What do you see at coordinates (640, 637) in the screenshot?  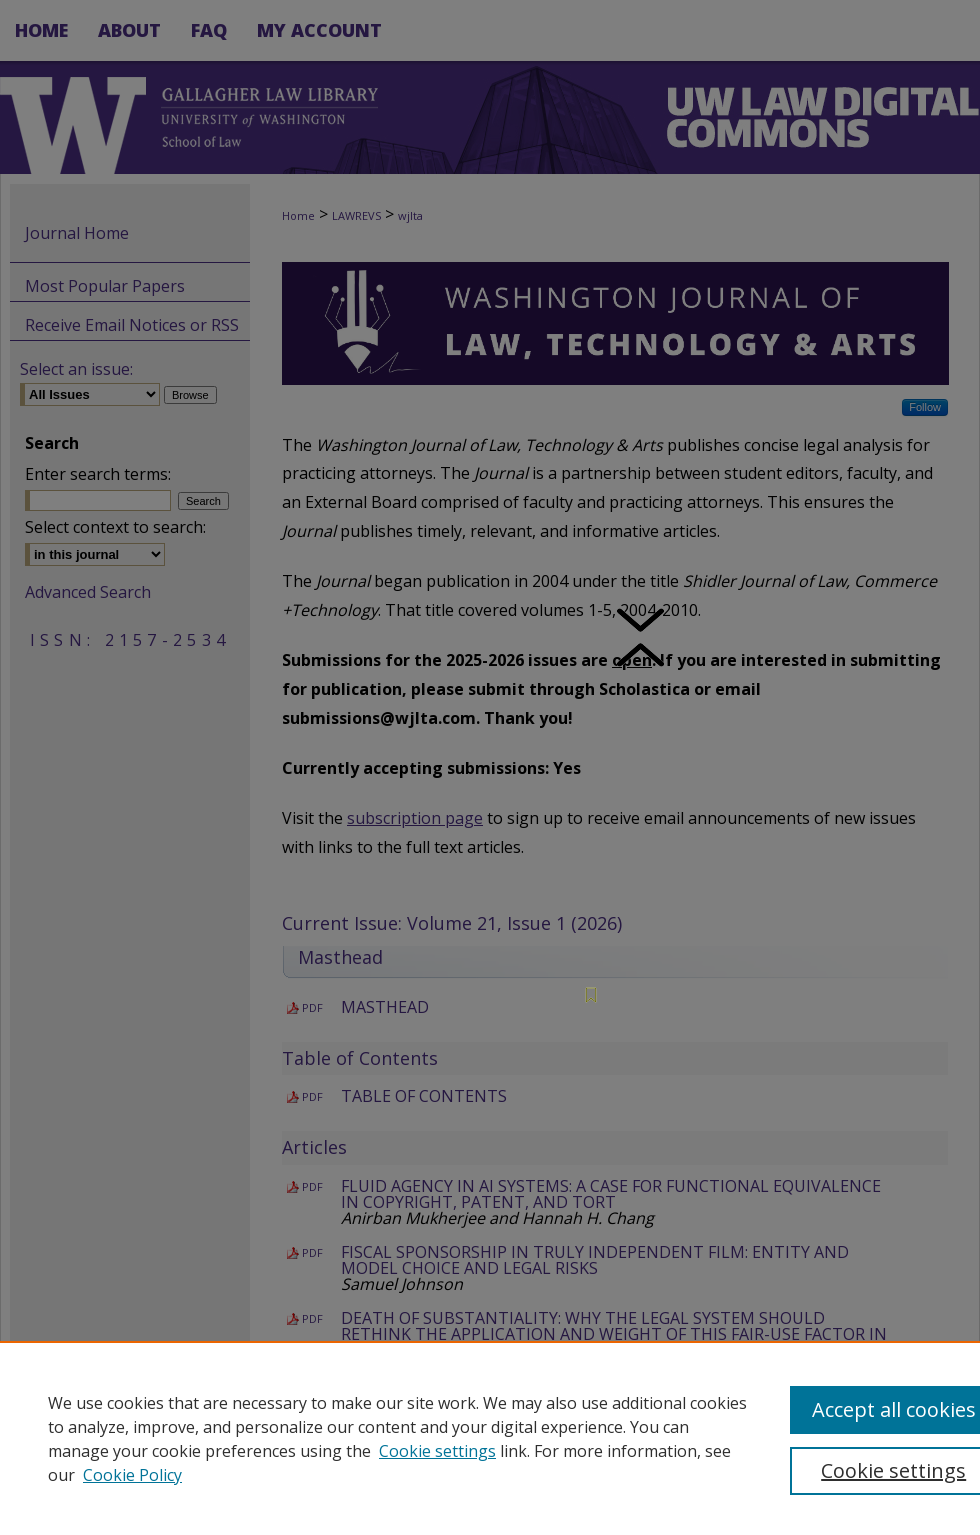 I see `collapse or minimize an expanded section` at bounding box center [640, 637].